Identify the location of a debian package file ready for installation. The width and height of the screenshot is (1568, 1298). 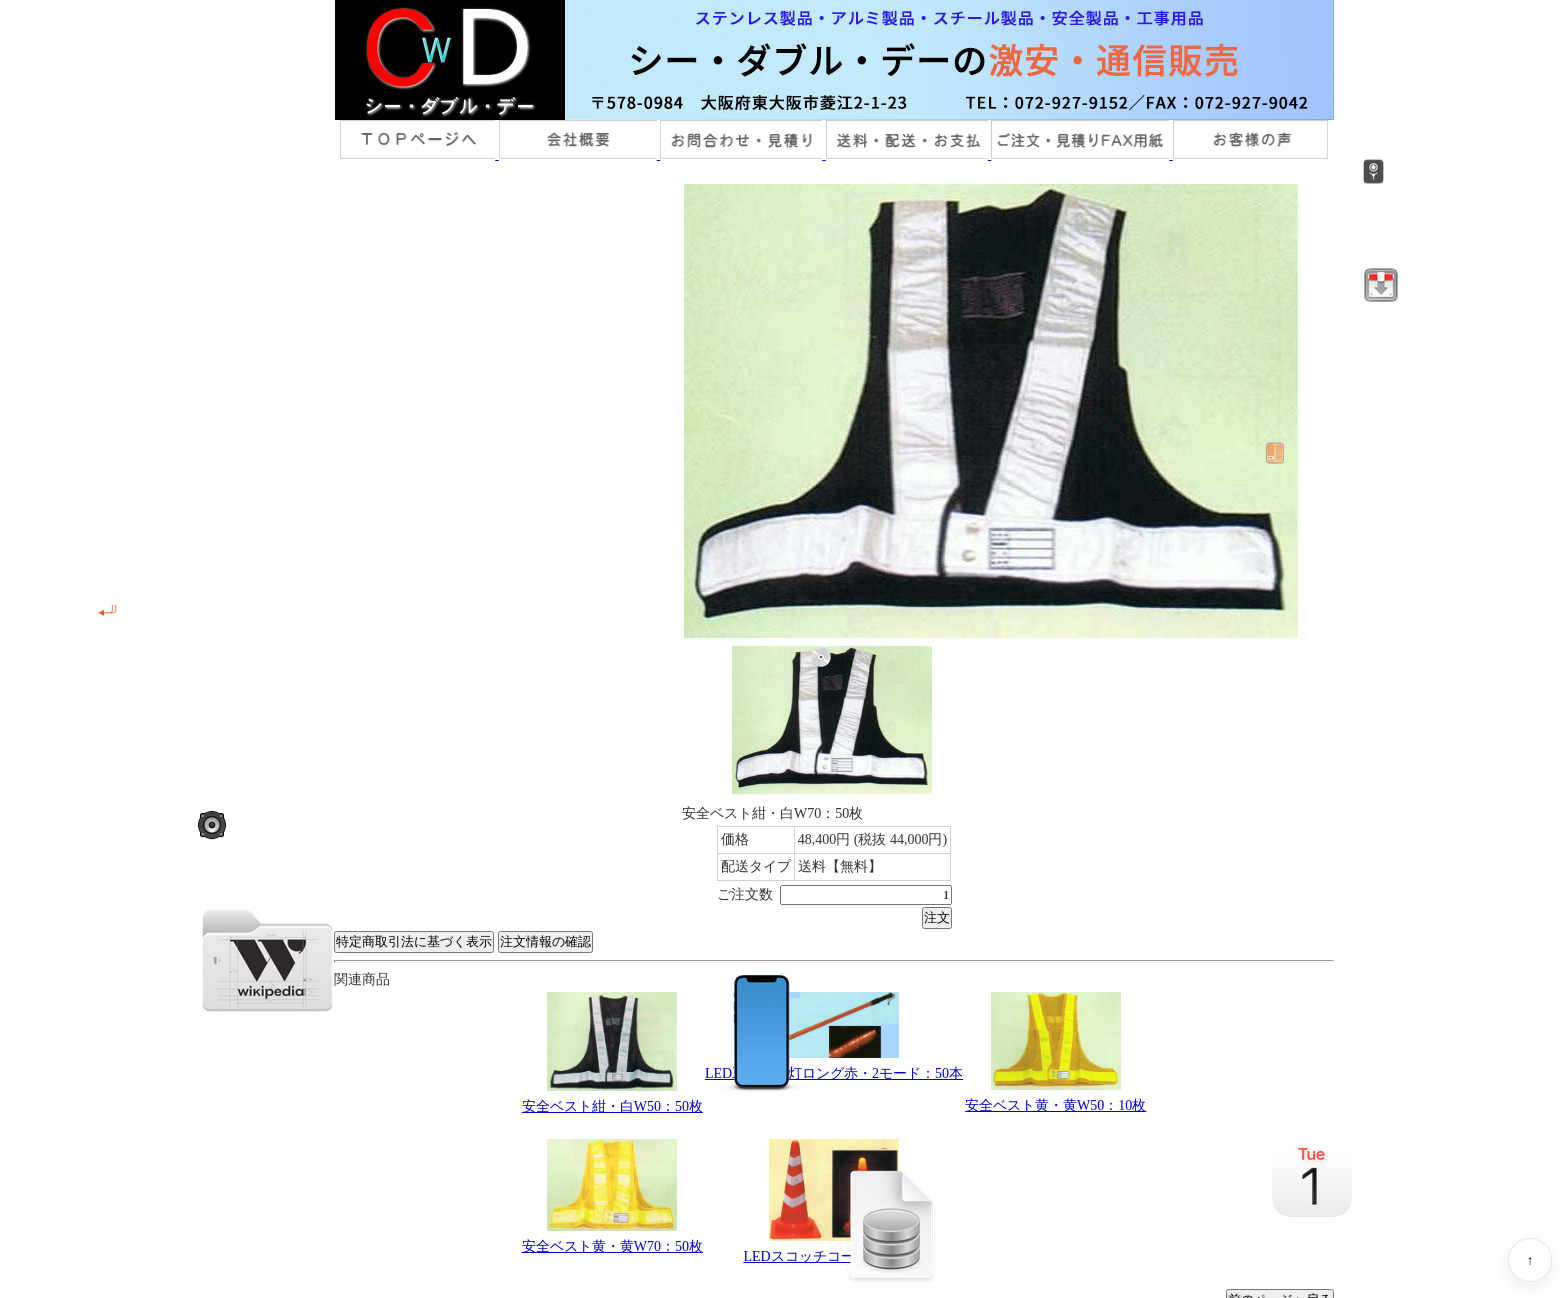
(1275, 453).